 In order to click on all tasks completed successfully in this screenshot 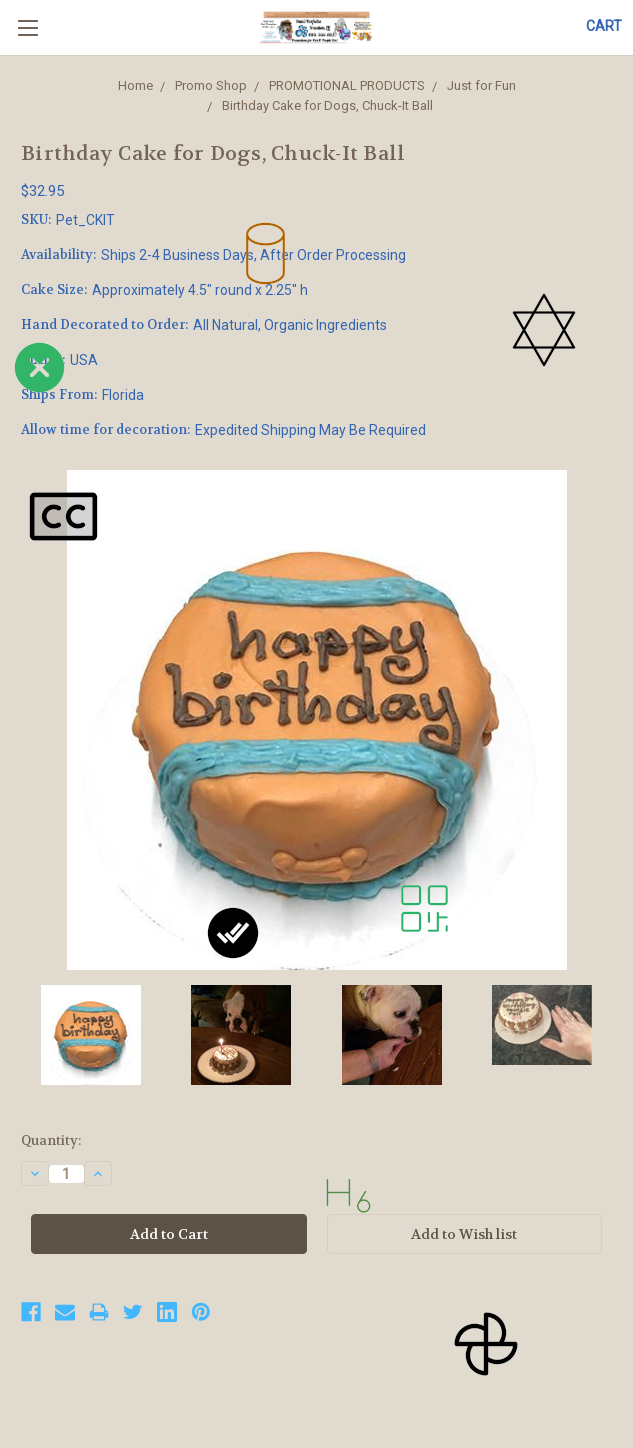, I will do `click(233, 933)`.